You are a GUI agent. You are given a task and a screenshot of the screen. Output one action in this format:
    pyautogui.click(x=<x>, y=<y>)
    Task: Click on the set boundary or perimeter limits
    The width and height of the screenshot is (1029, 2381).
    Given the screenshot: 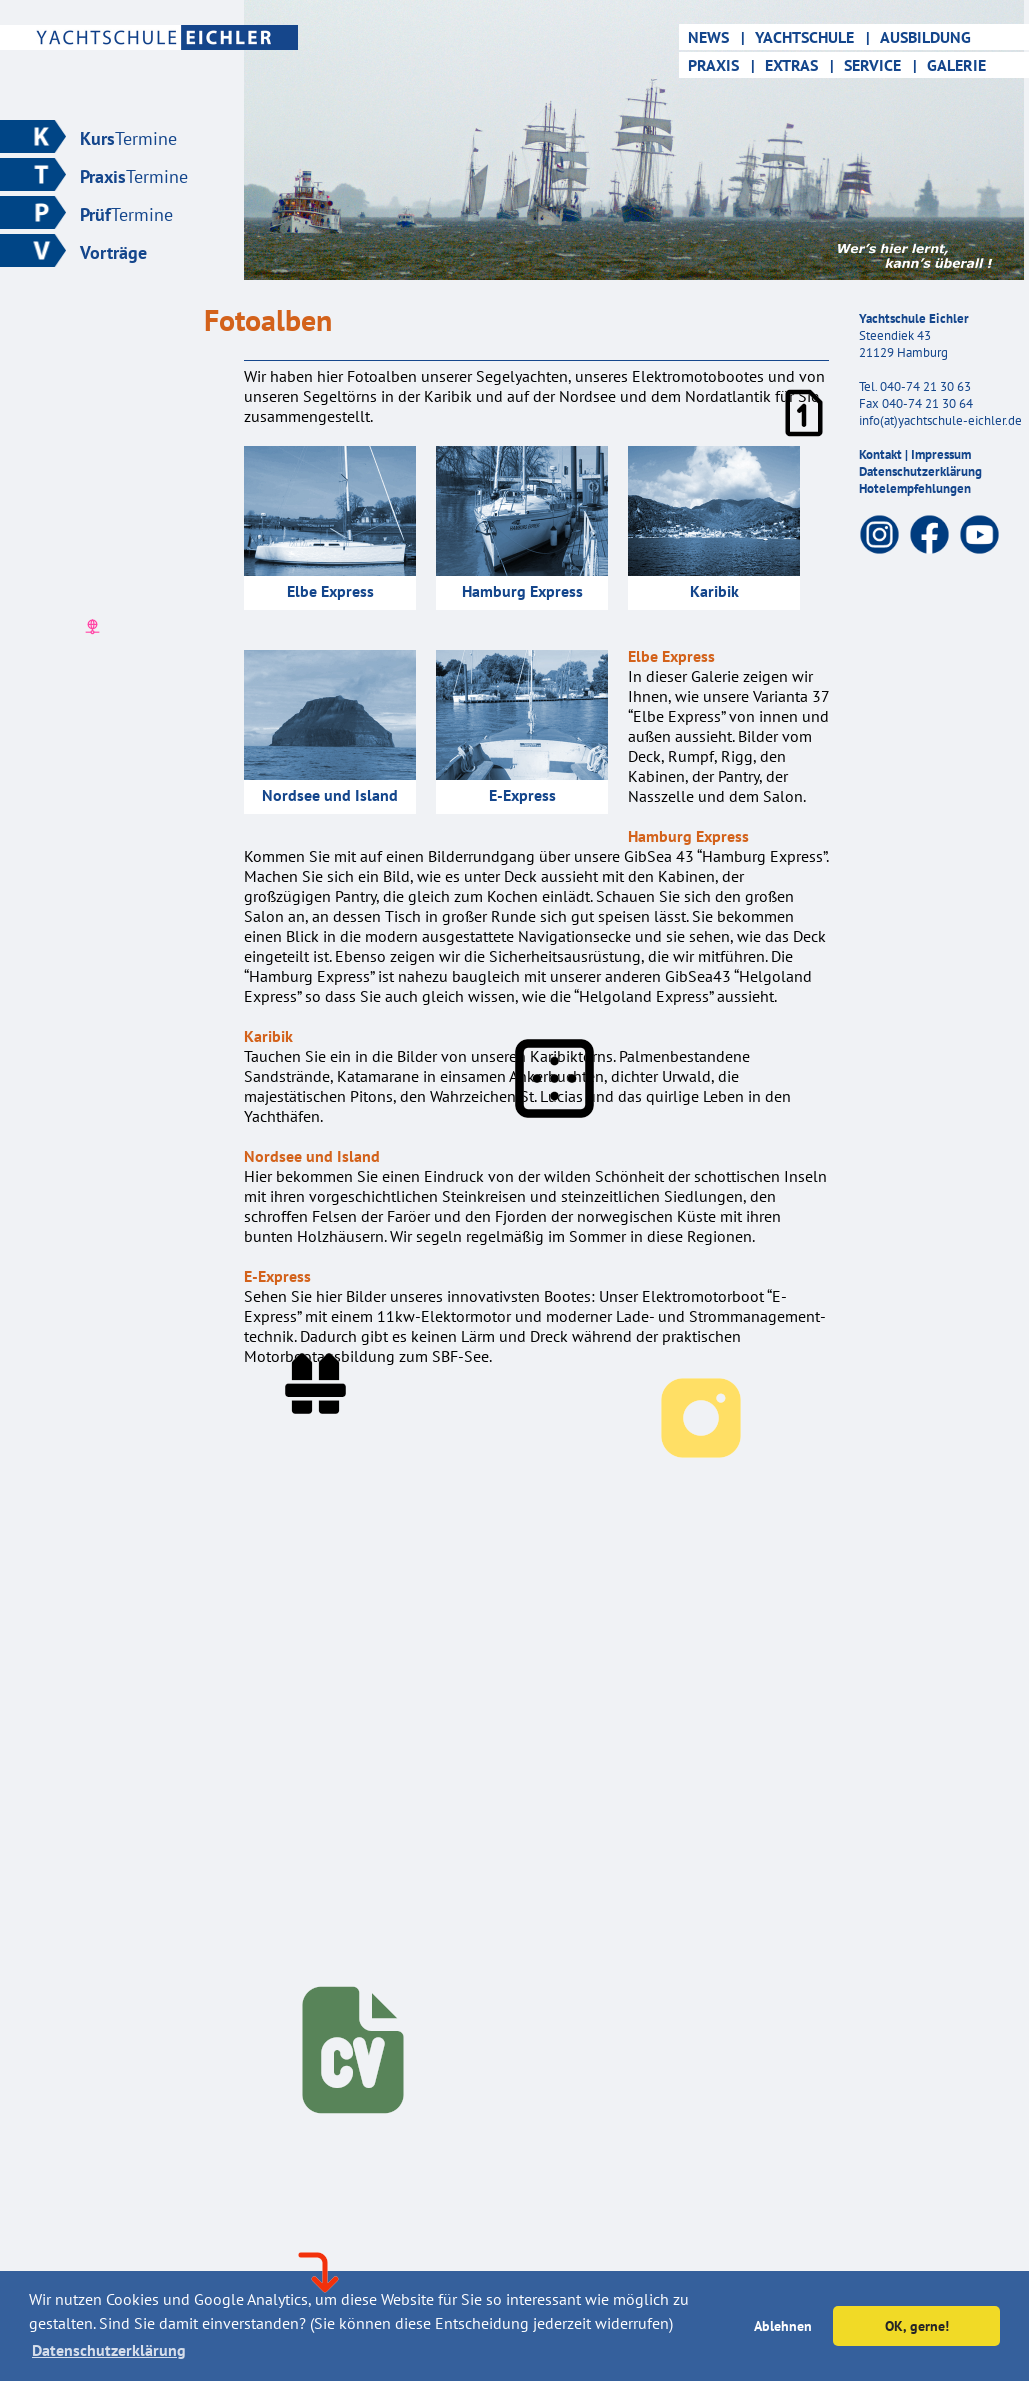 What is the action you would take?
    pyautogui.click(x=315, y=1383)
    